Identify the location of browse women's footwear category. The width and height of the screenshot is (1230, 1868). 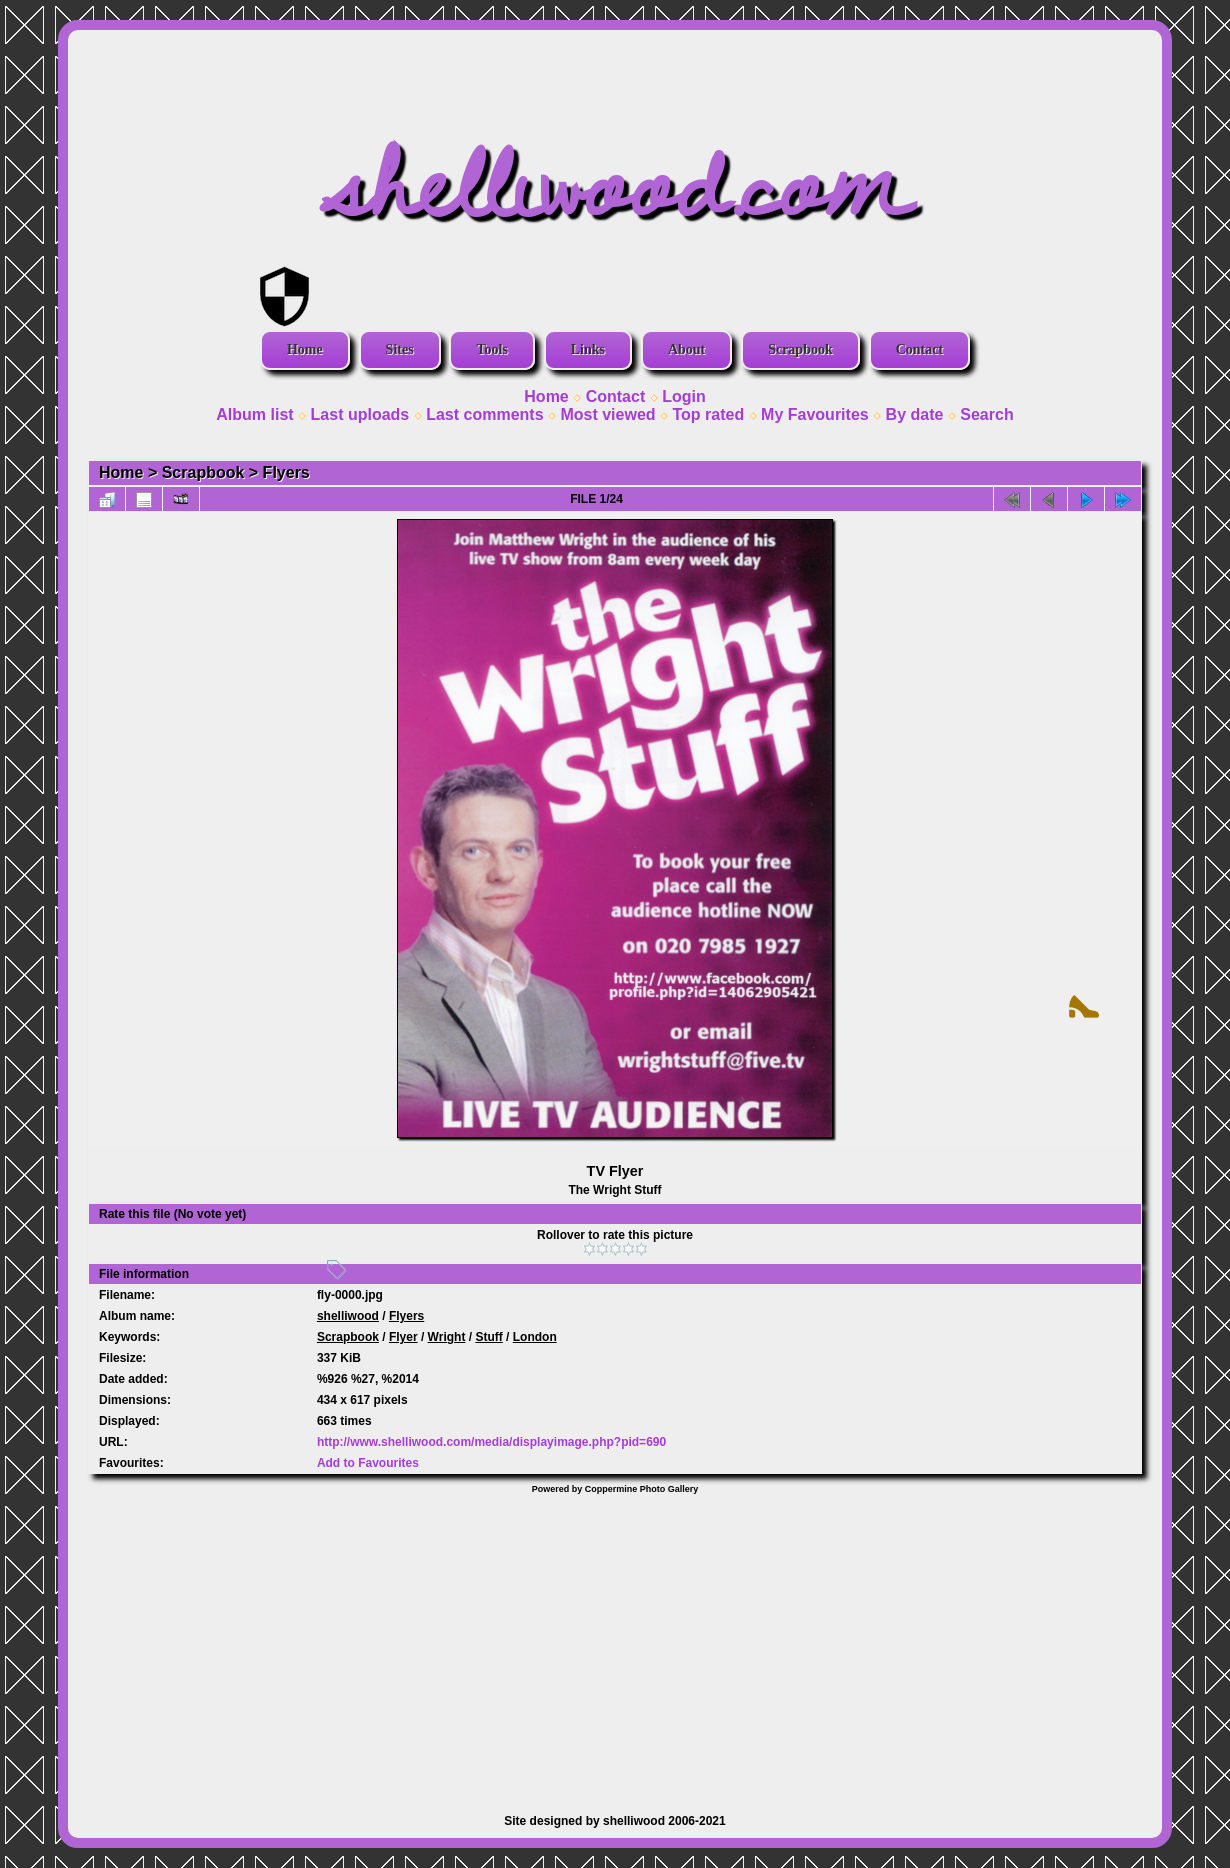
(1082, 1007).